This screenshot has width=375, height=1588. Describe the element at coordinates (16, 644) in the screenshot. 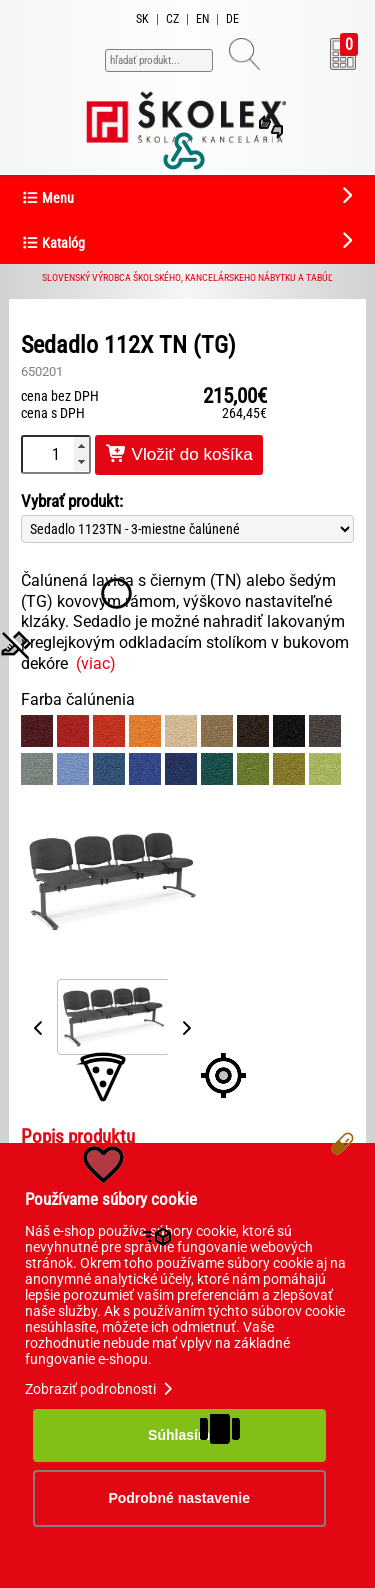

I see `indicates a restricted area where stepping is prohibited` at that location.